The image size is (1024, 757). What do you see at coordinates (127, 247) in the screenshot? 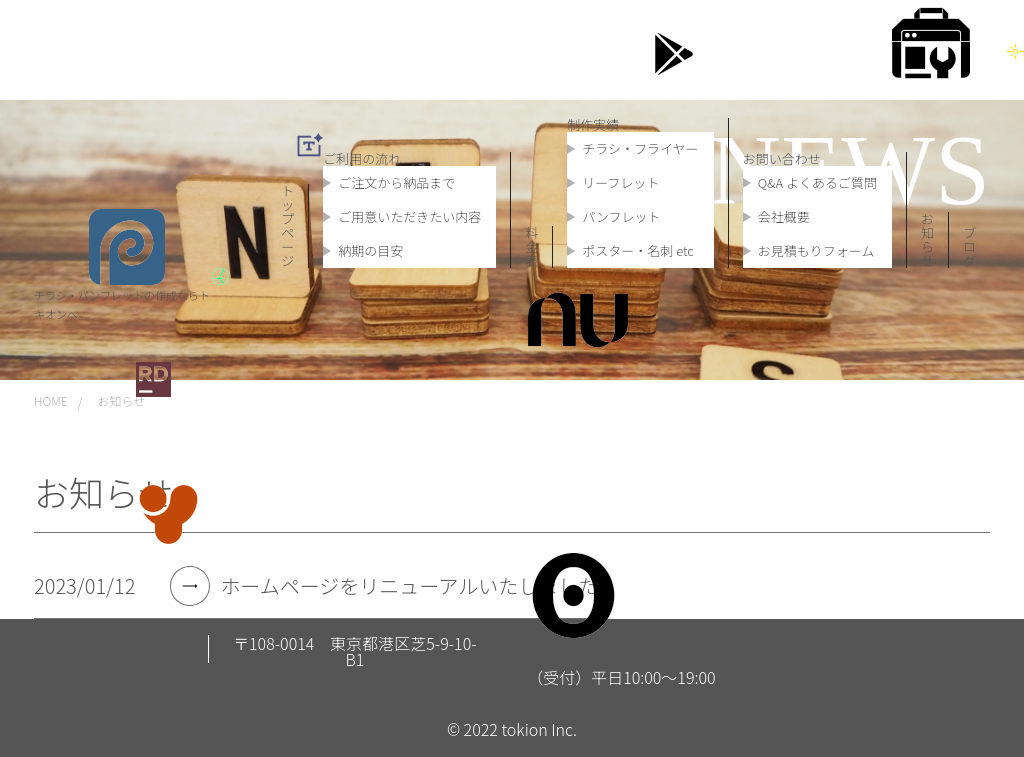
I see `open Photopea image editor` at bounding box center [127, 247].